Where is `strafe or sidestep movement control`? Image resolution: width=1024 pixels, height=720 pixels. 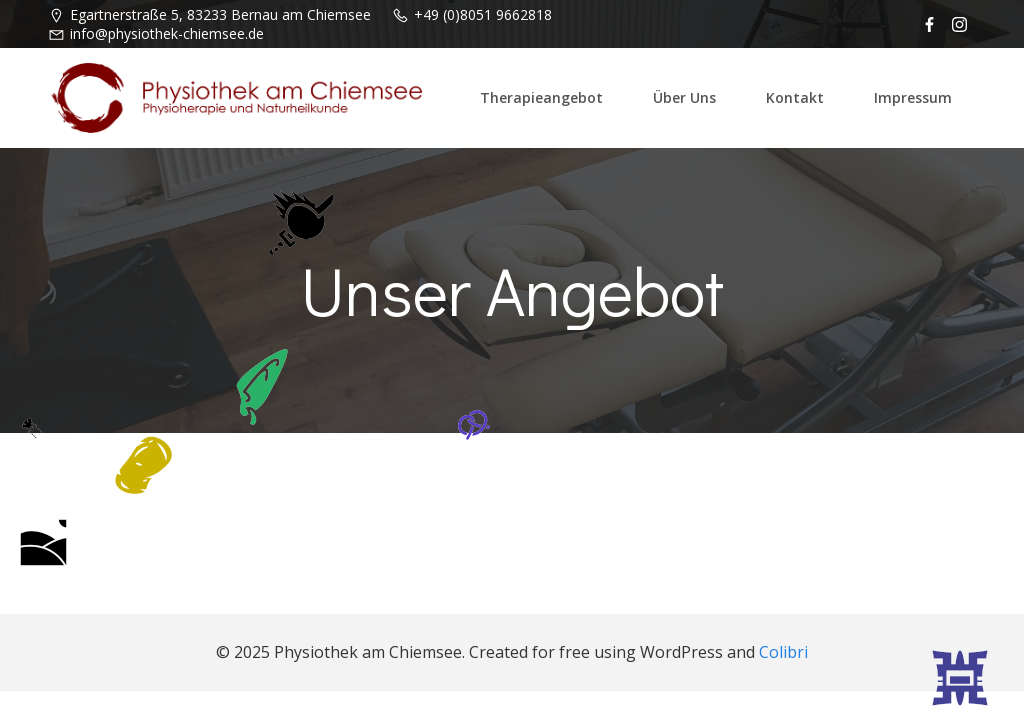
strafe or sidestep movement control is located at coordinates (32, 428).